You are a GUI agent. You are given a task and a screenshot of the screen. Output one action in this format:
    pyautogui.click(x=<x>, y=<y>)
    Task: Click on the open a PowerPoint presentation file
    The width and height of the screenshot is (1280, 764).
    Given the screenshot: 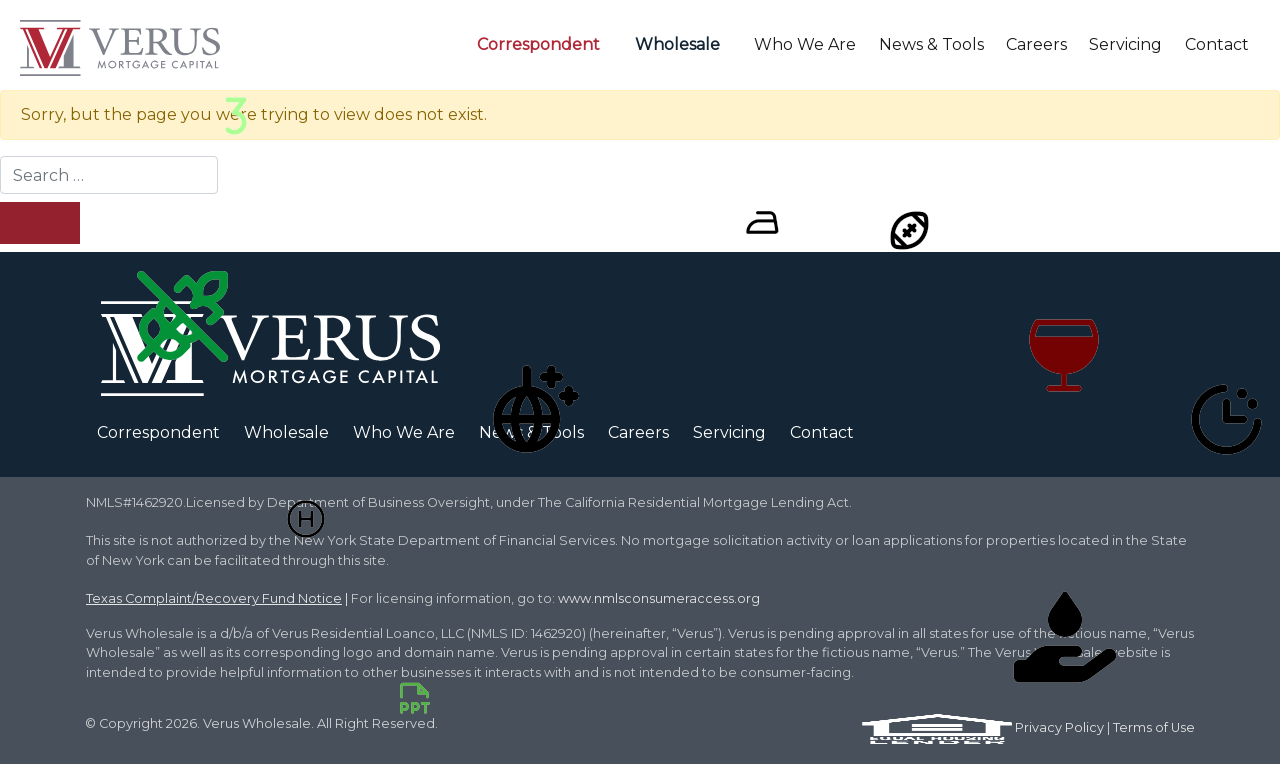 What is the action you would take?
    pyautogui.click(x=414, y=699)
    